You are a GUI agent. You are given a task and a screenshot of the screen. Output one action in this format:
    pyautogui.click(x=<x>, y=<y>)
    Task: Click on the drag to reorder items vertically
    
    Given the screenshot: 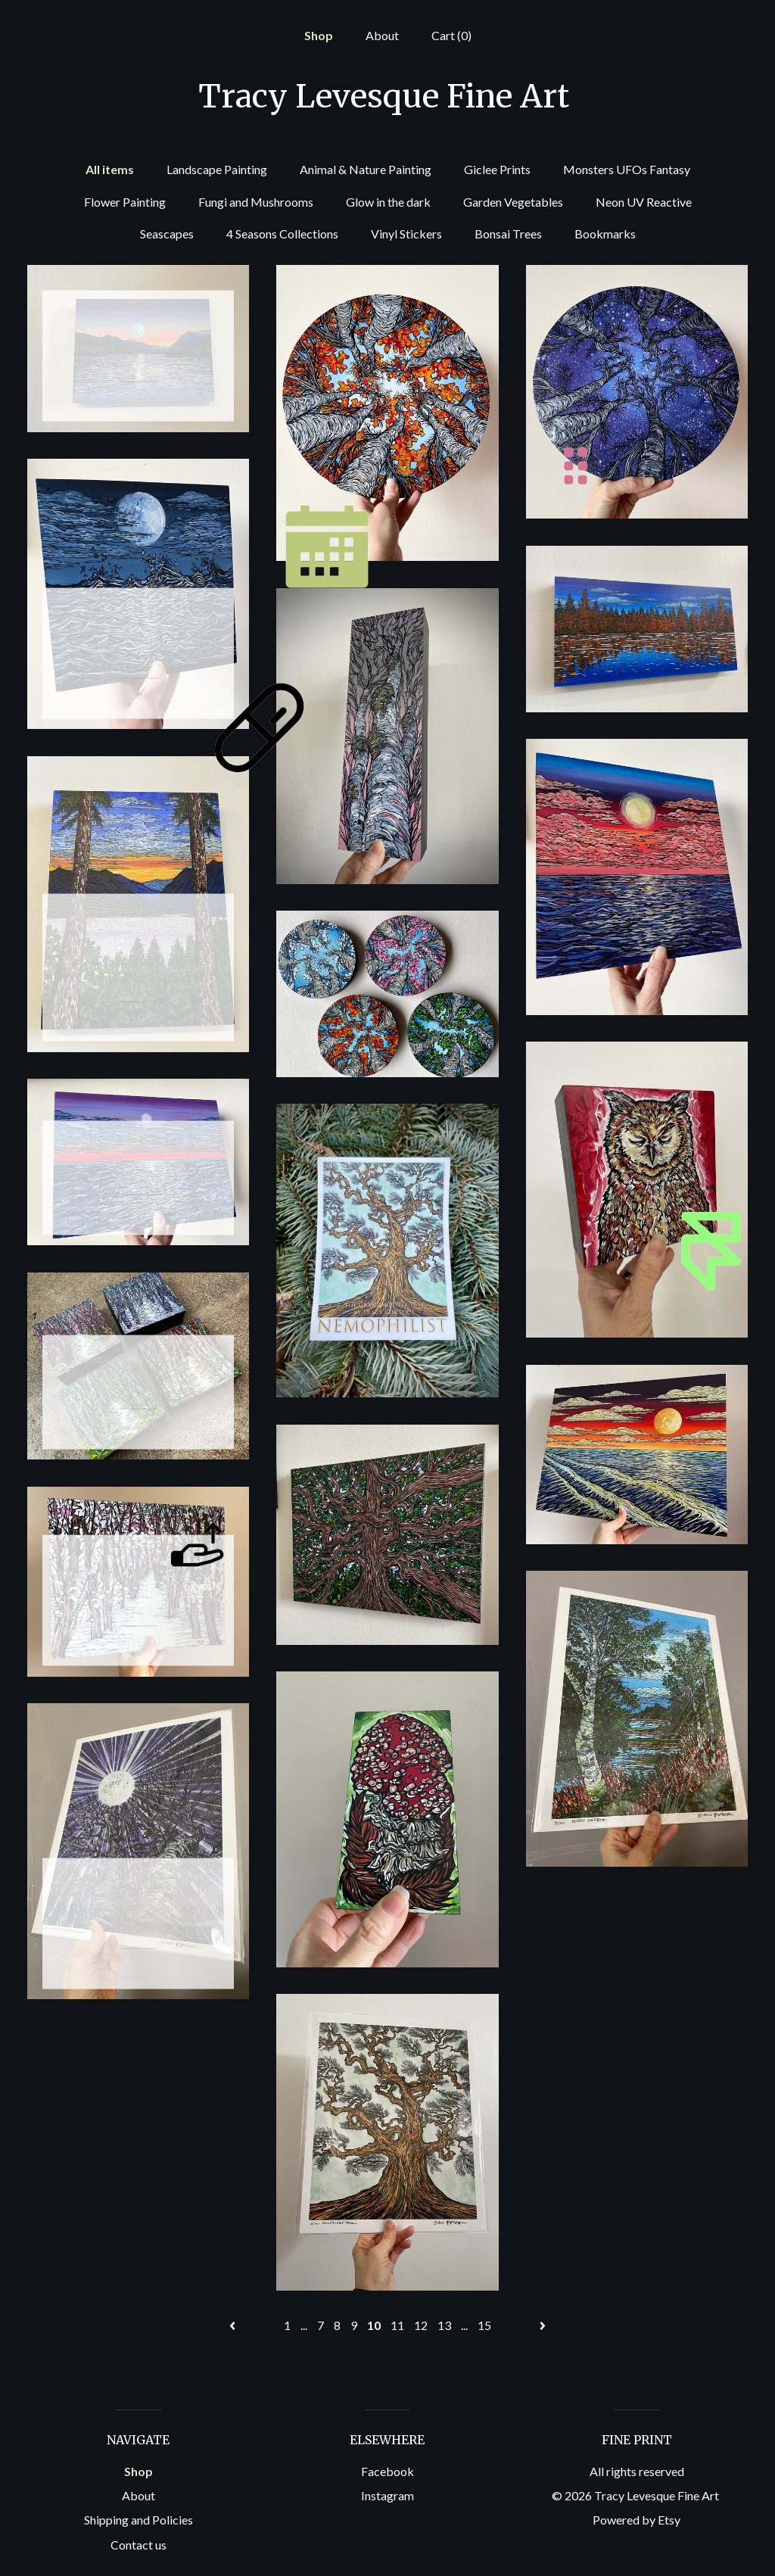 What is the action you would take?
    pyautogui.click(x=575, y=466)
    